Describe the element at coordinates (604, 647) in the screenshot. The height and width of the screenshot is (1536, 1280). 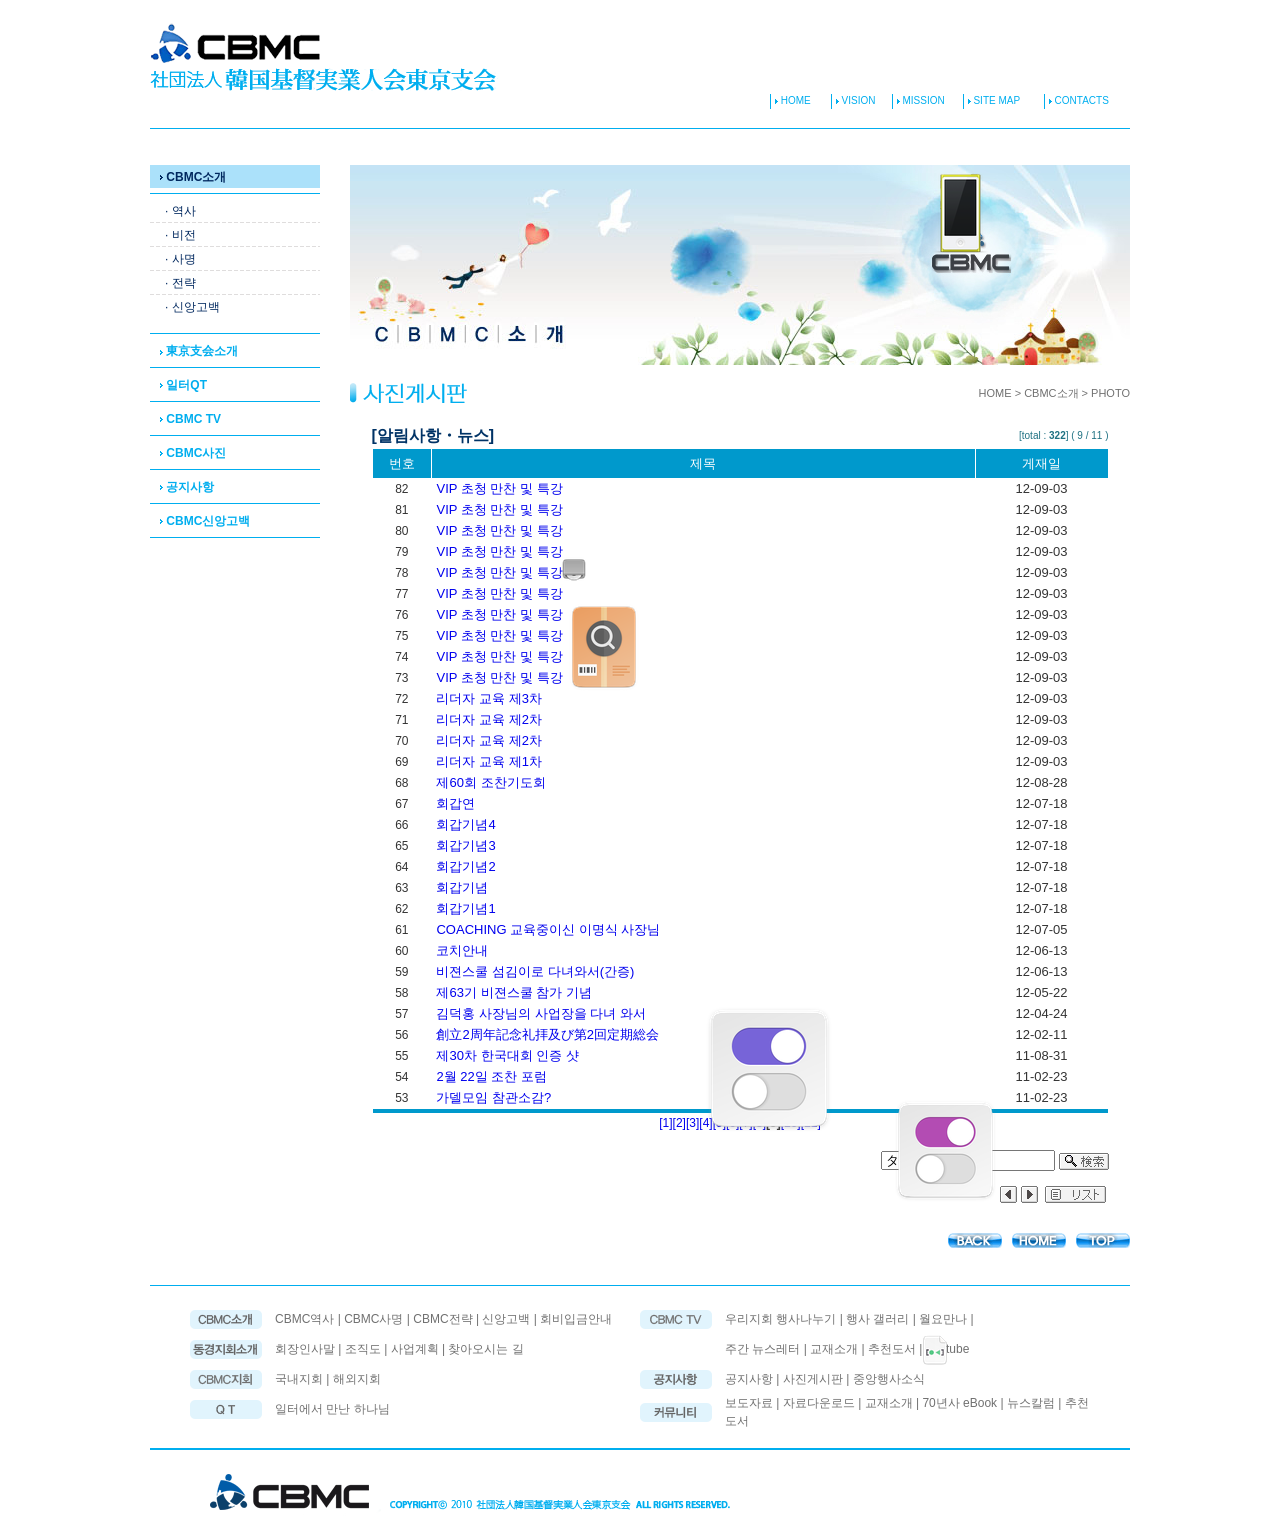
I see `resolving package dependencies` at that location.